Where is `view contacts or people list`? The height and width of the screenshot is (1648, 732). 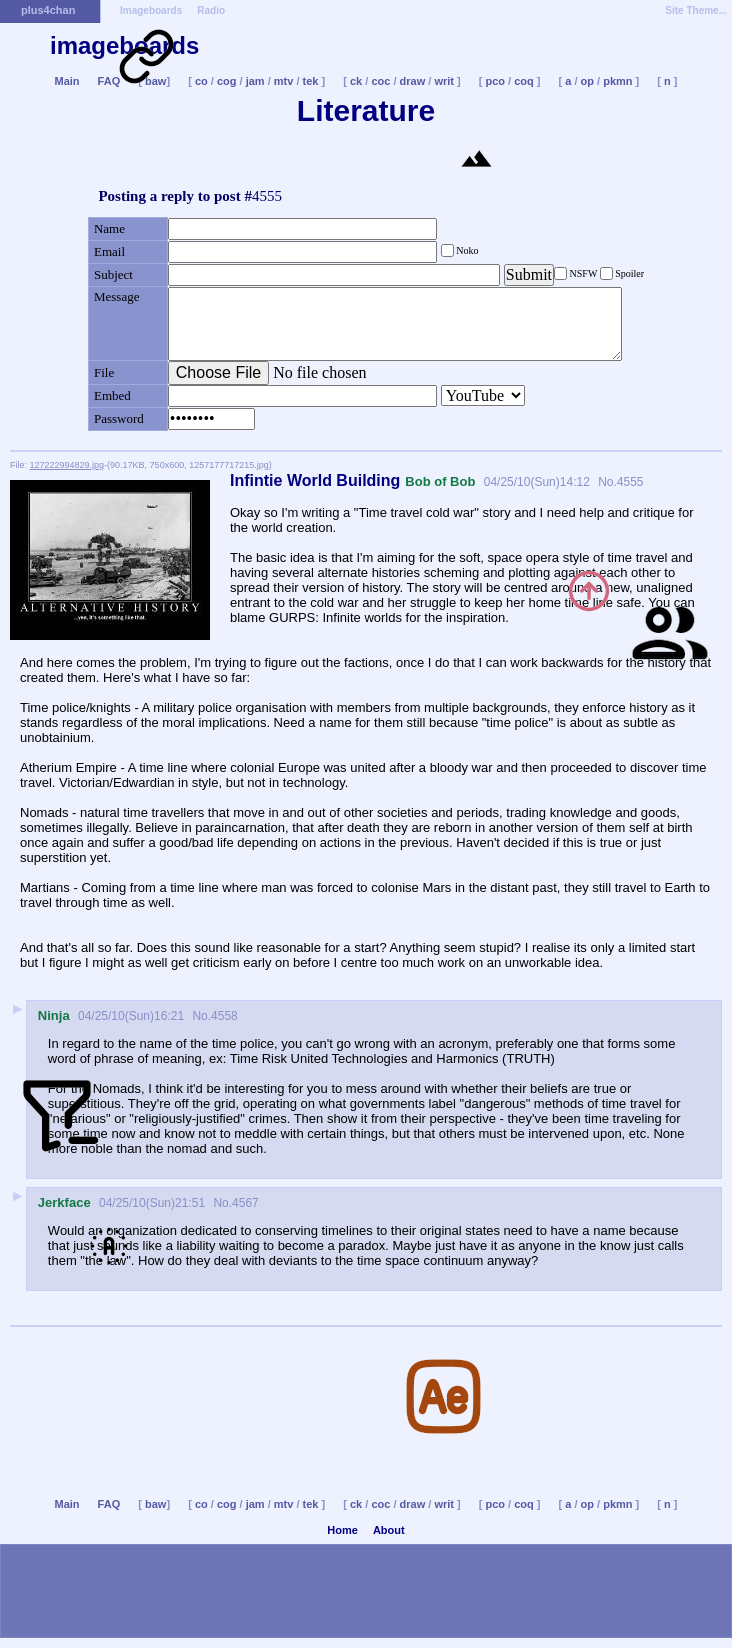
view contacts or people list is located at coordinates (670, 633).